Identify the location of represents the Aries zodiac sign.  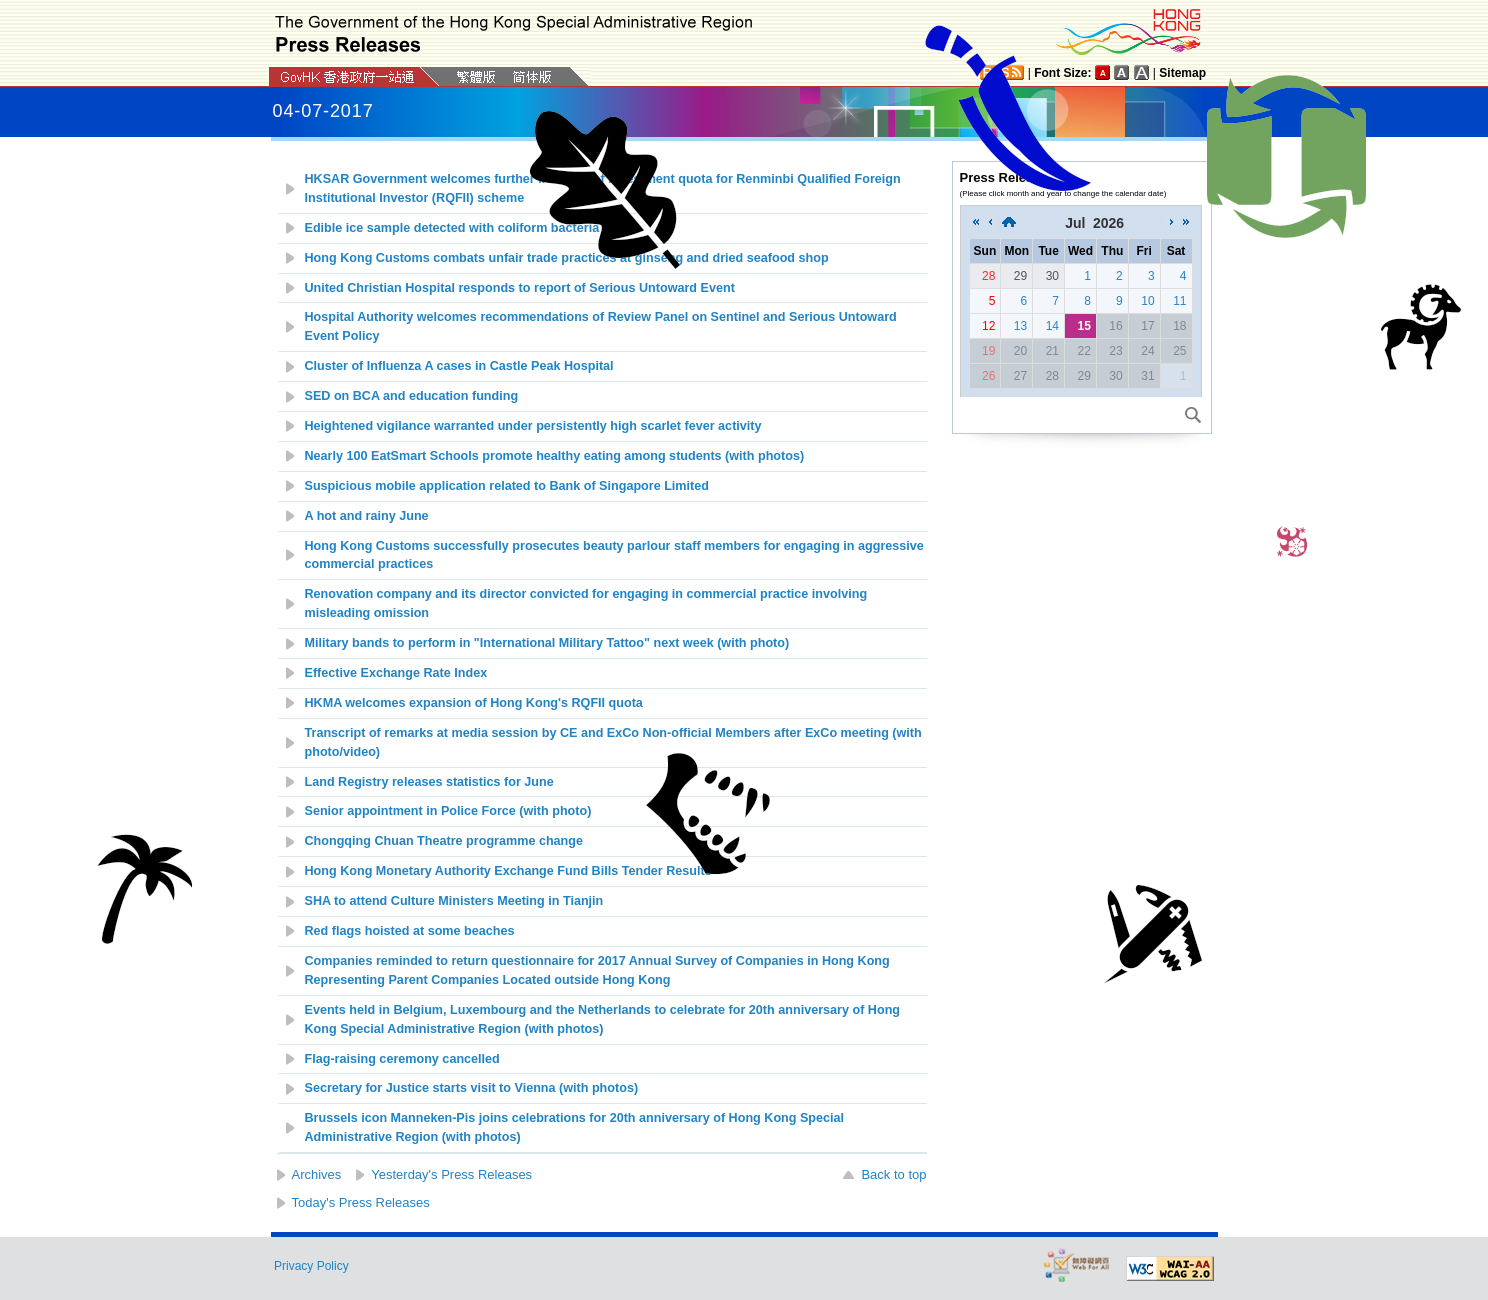
(1421, 327).